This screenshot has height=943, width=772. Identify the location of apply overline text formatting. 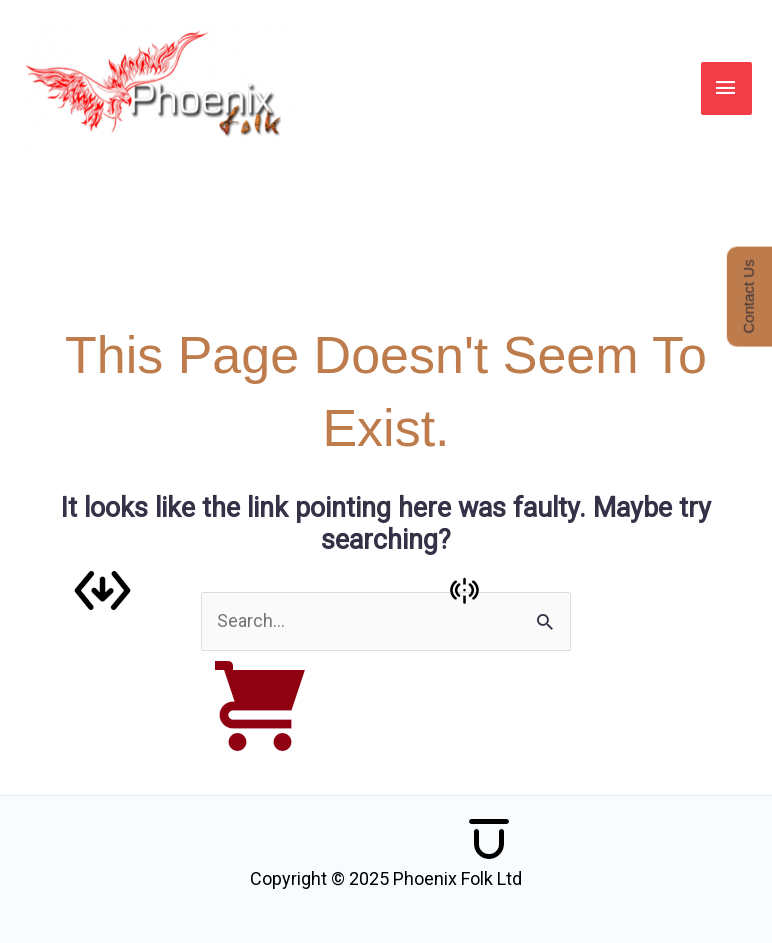
(489, 839).